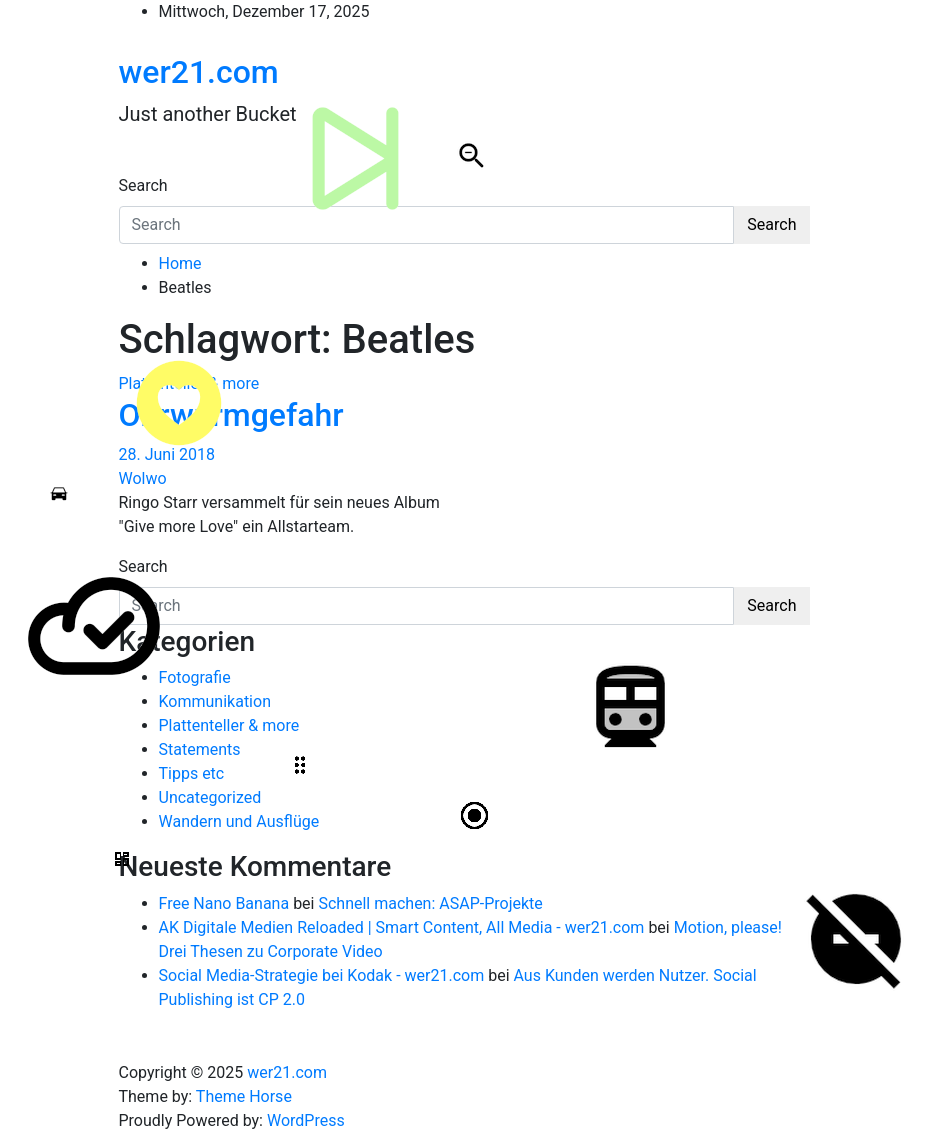 This screenshot has width=927, height=1133. What do you see at coordinates (94, 626) in the screenshot?
I see `file successfully uploaded to cloud storage` at bounding box center [94, 626].